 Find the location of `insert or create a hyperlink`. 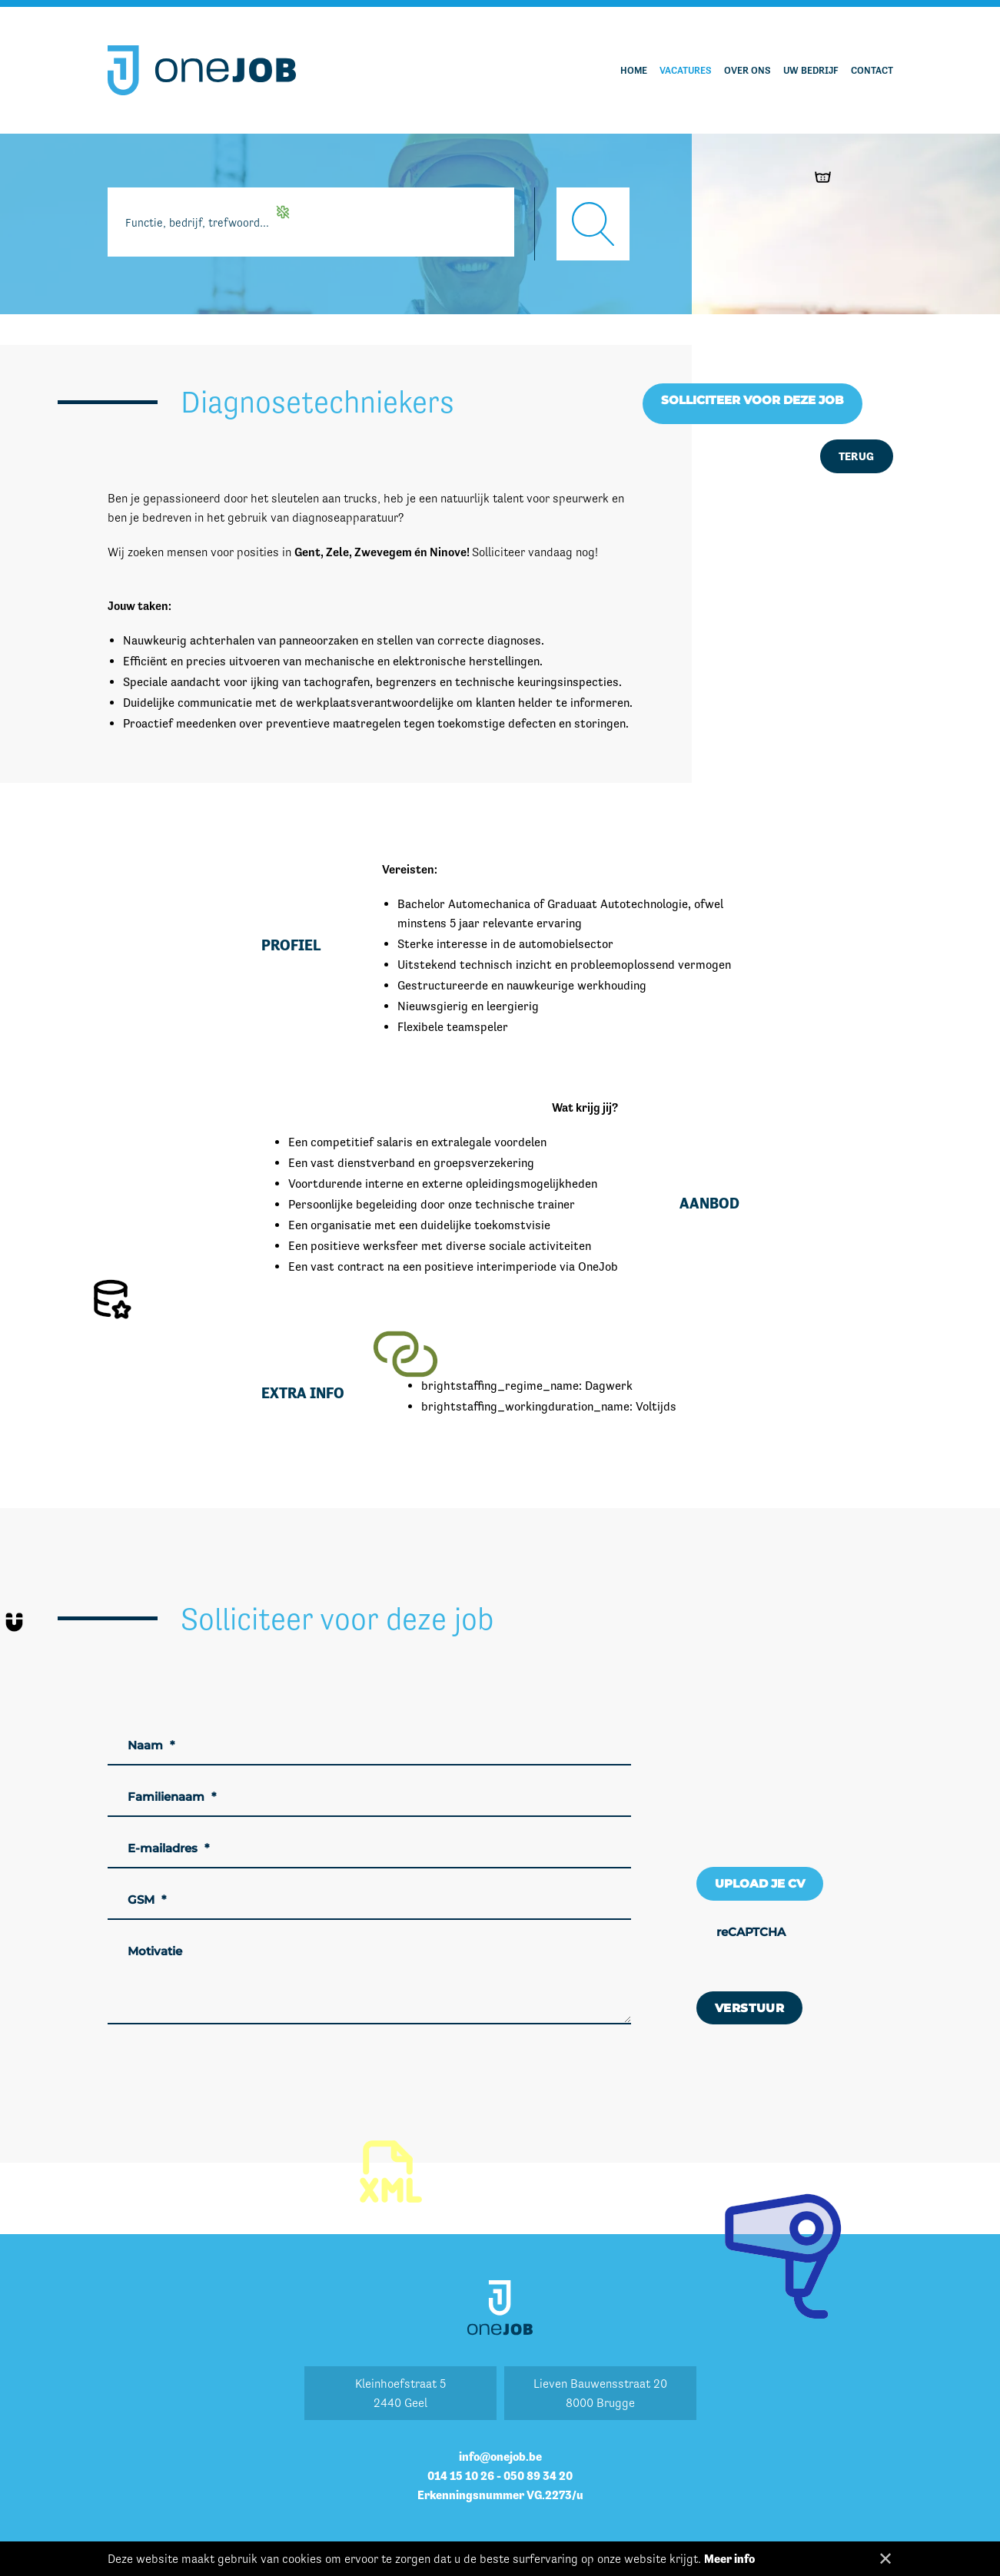

insert or create a hyperlink is located at coordinates (405, 1354).